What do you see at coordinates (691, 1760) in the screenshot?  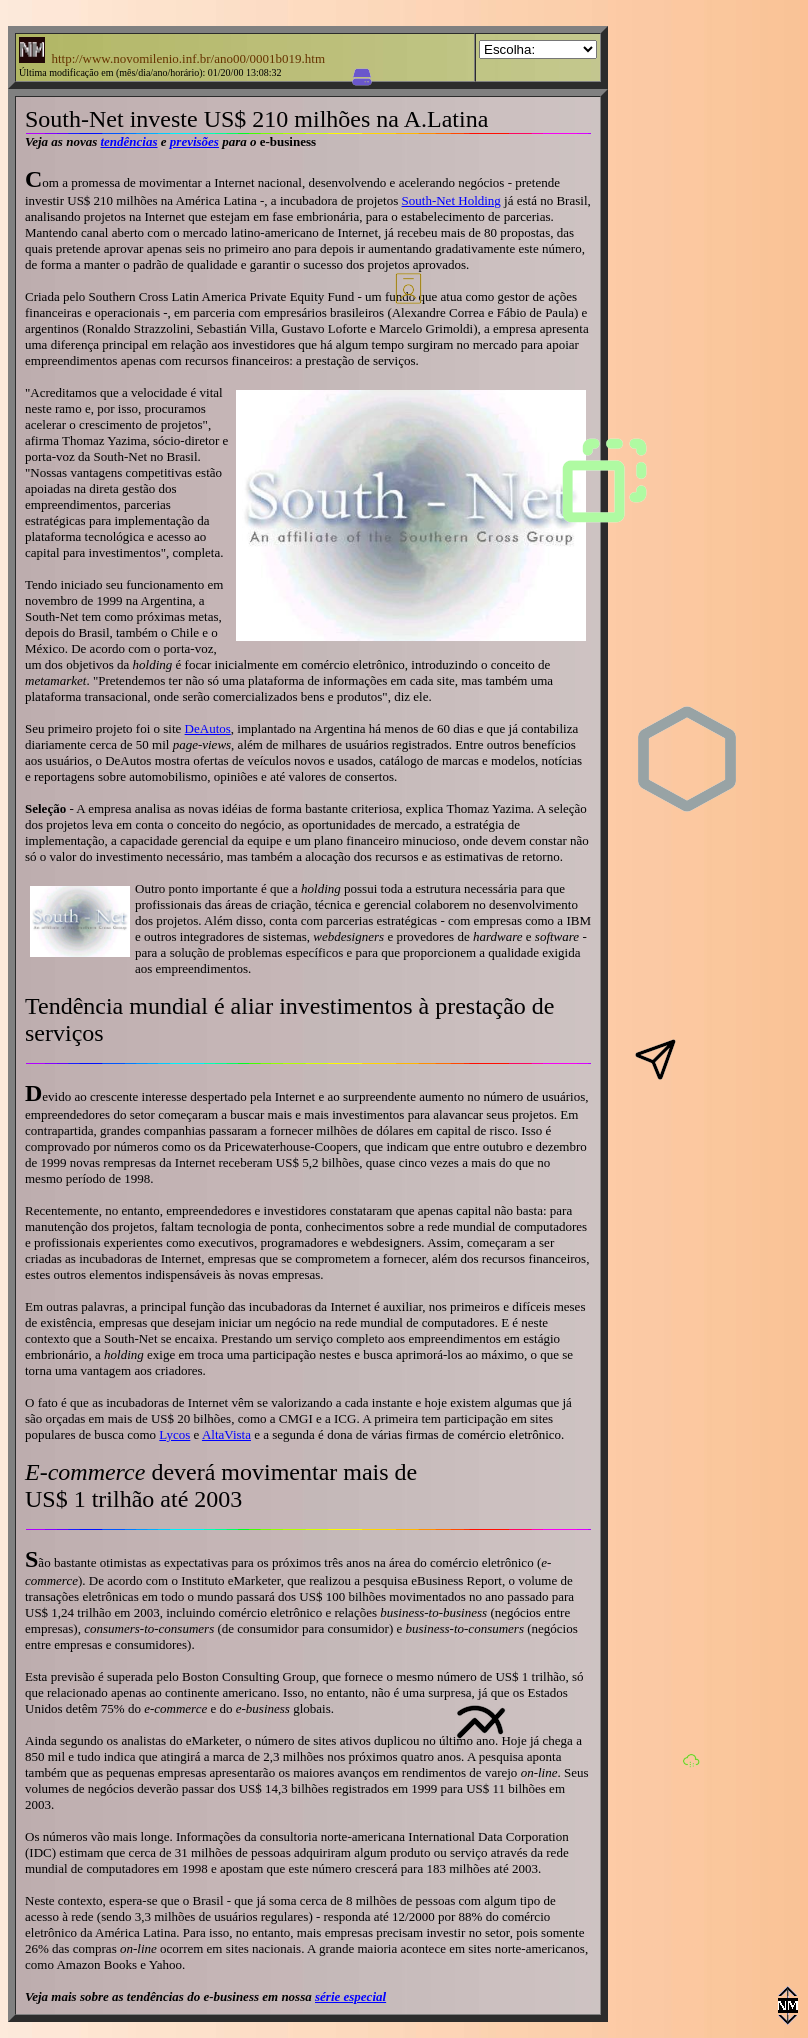 I see `indicates snowy weather conditions` at bounding box center [691, 1760].